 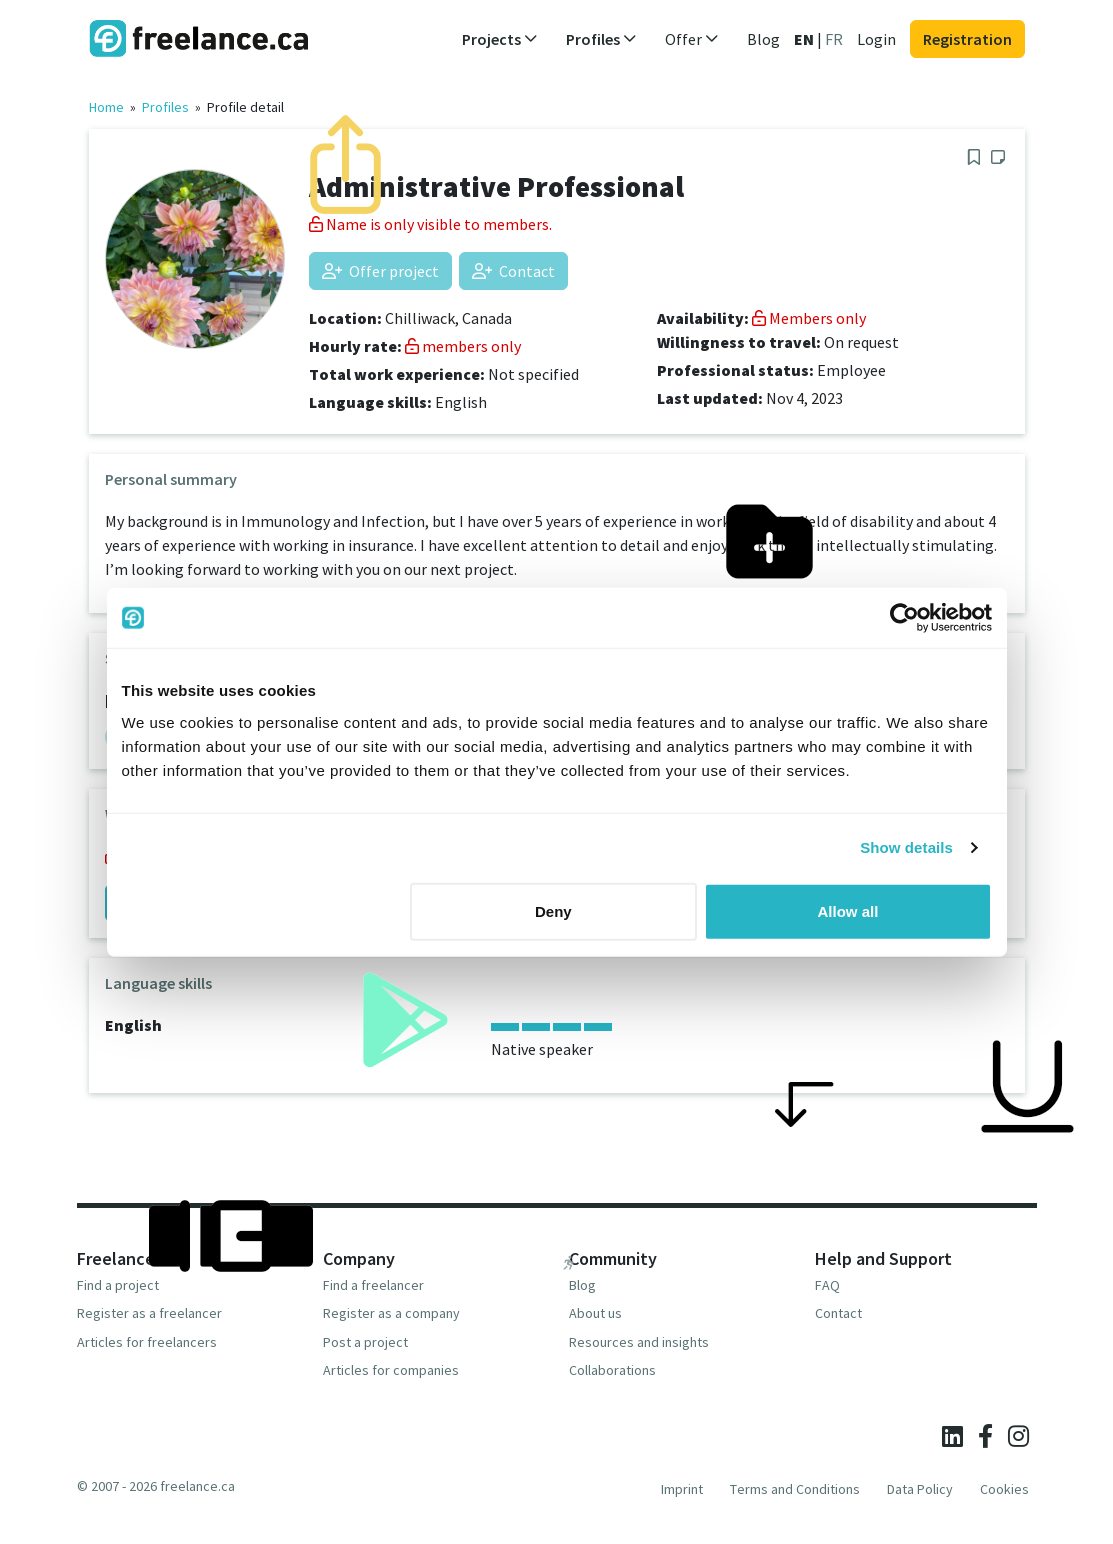 What do you see at coordinates (1027, 1086) in the screenshot?
I see `apply underline formatting to selected text` at bounding box center [1027, 1086].